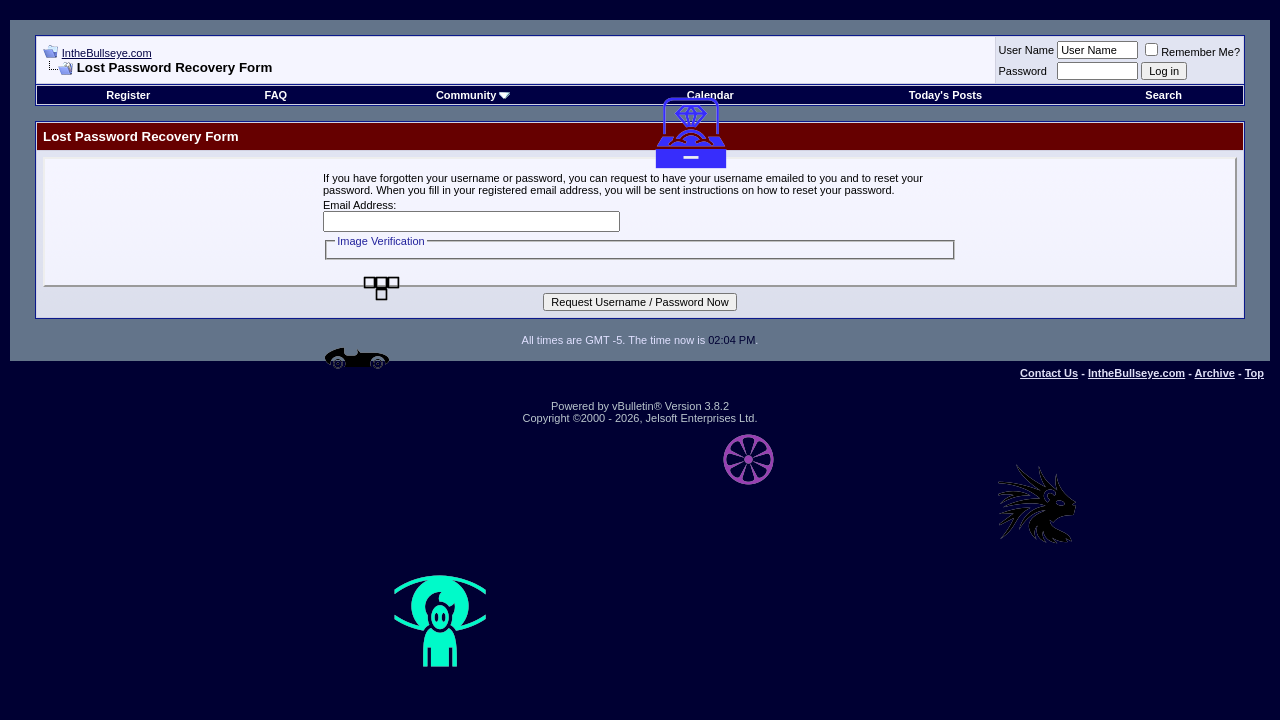  Describe the element at coordinates (357, 358) in the screenshot. I see `access racing or car-themed games` at that location.